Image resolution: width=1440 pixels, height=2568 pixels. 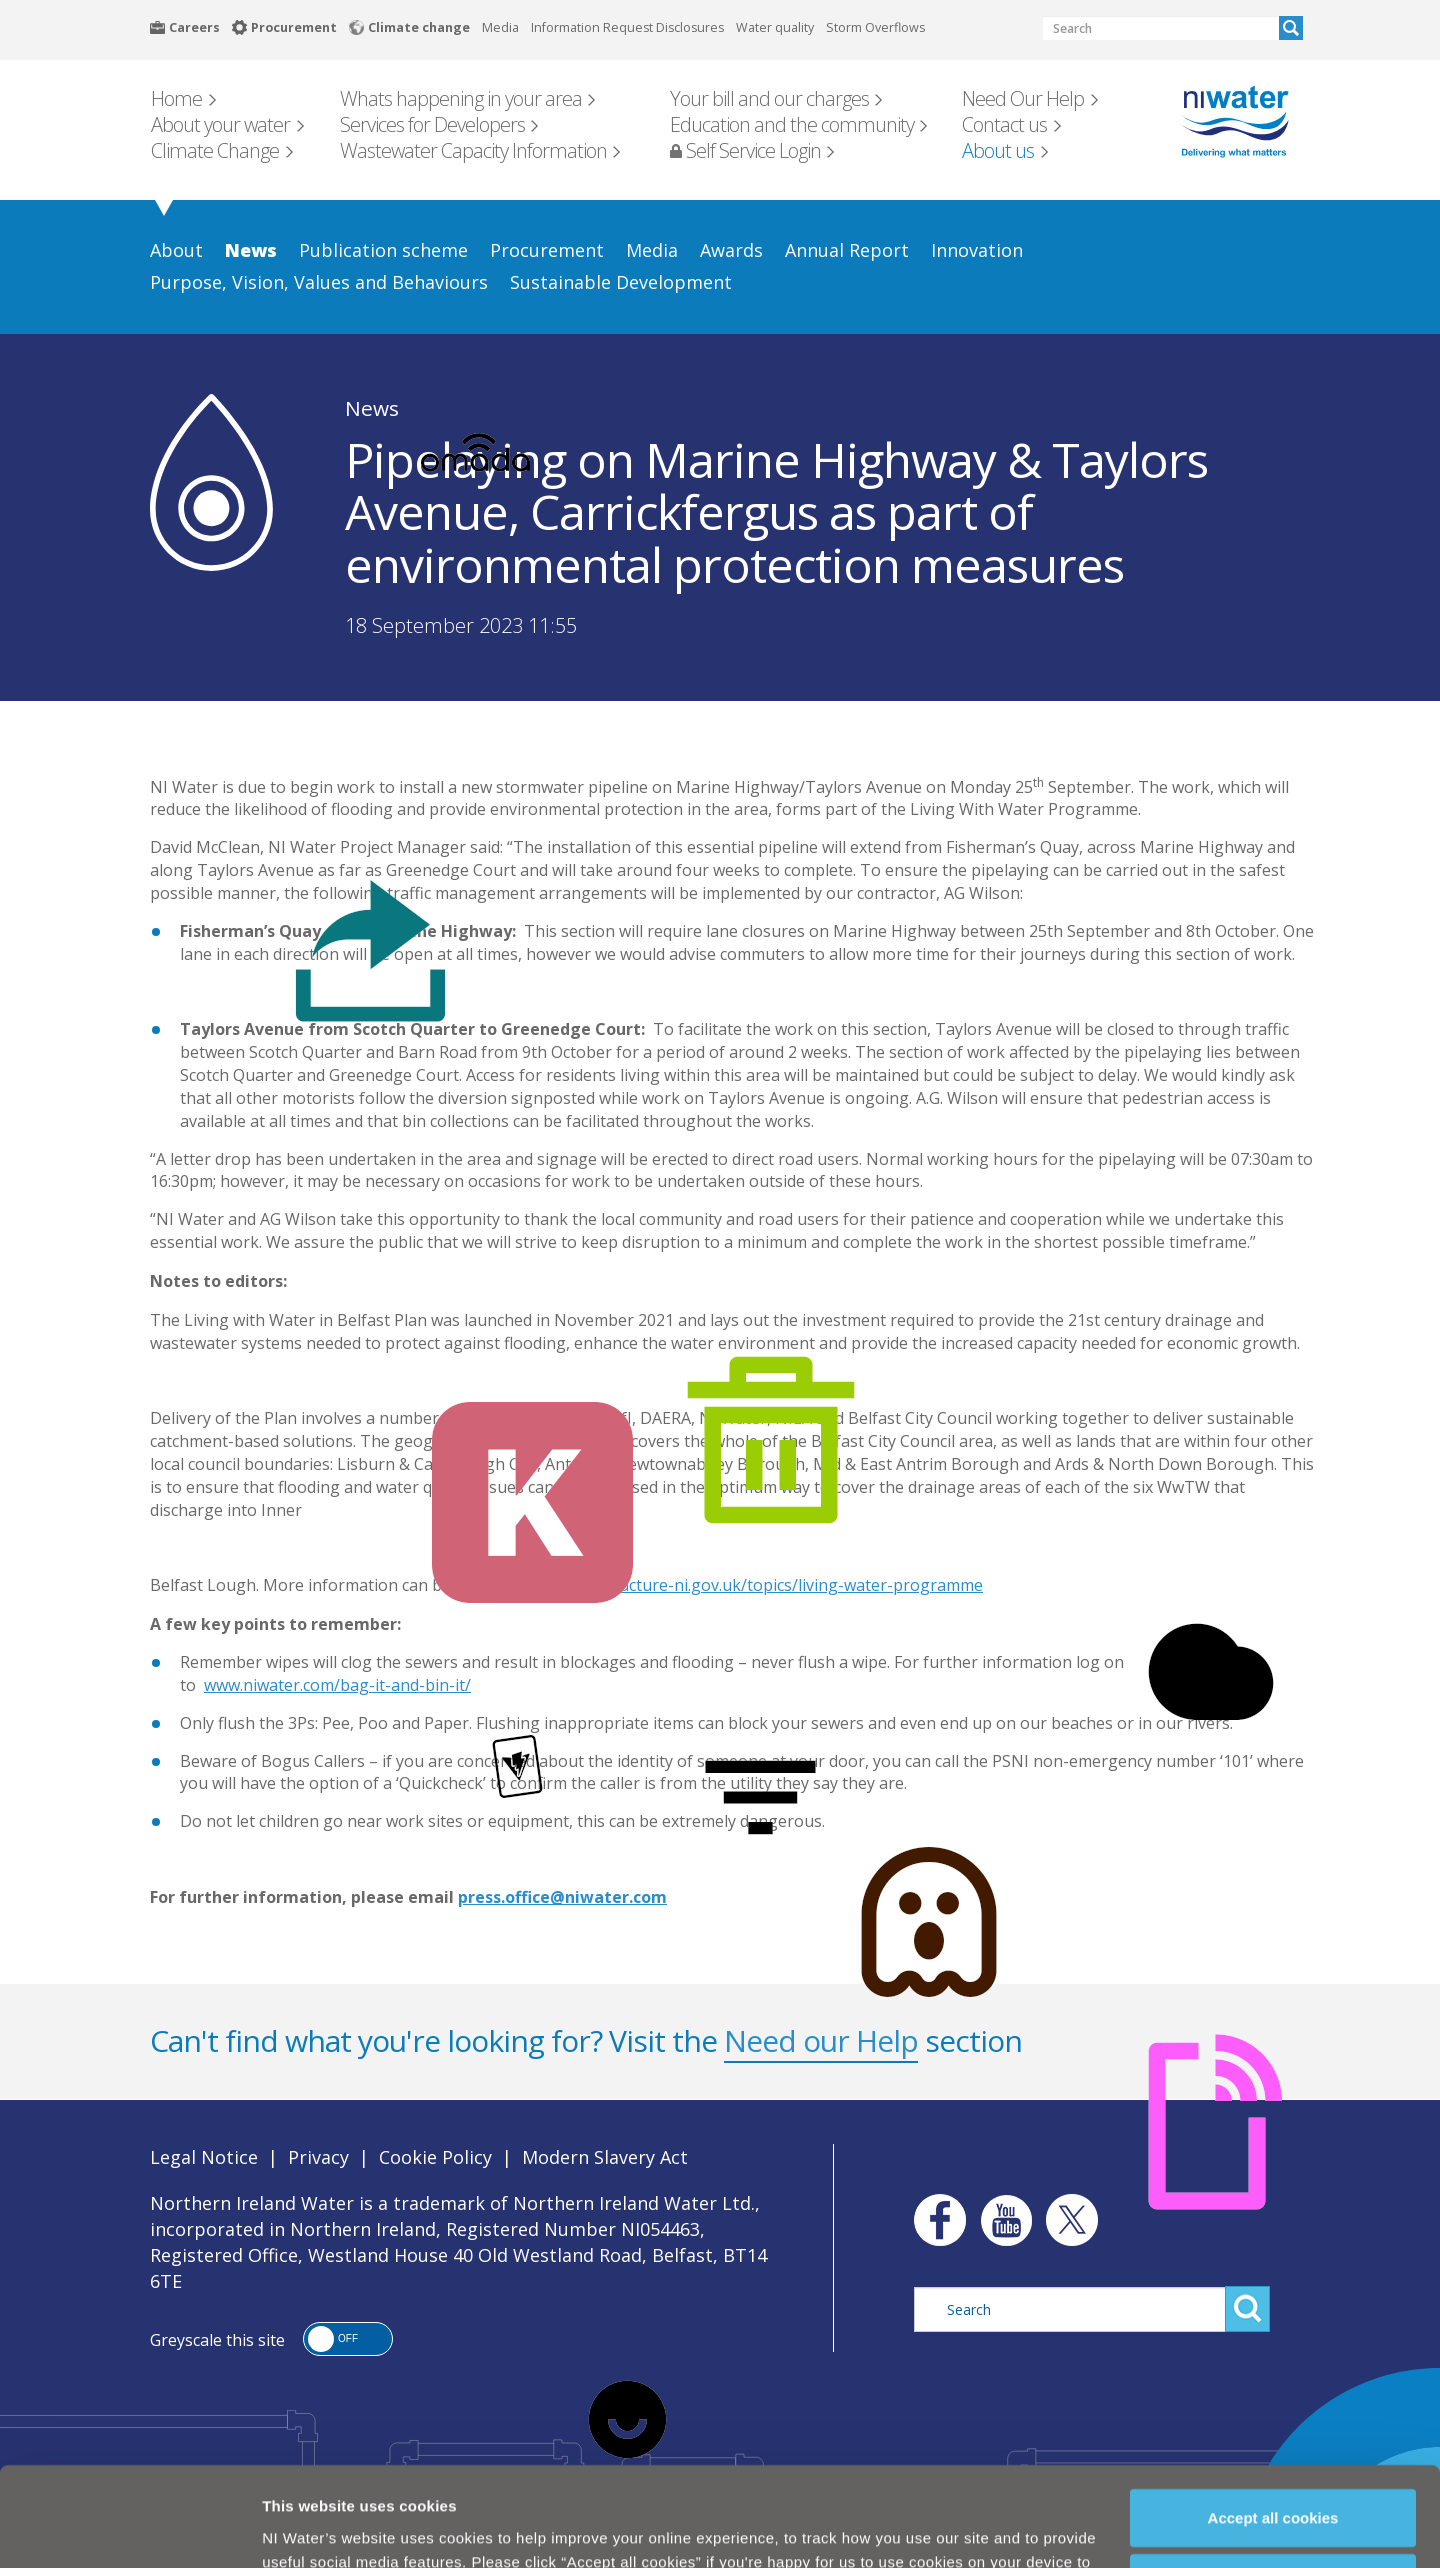 What do you see at coordinates (1211, 1669) in the screenshot?
I see `indicates cloudy weather conditions` at bounding box center [1211, 1669].